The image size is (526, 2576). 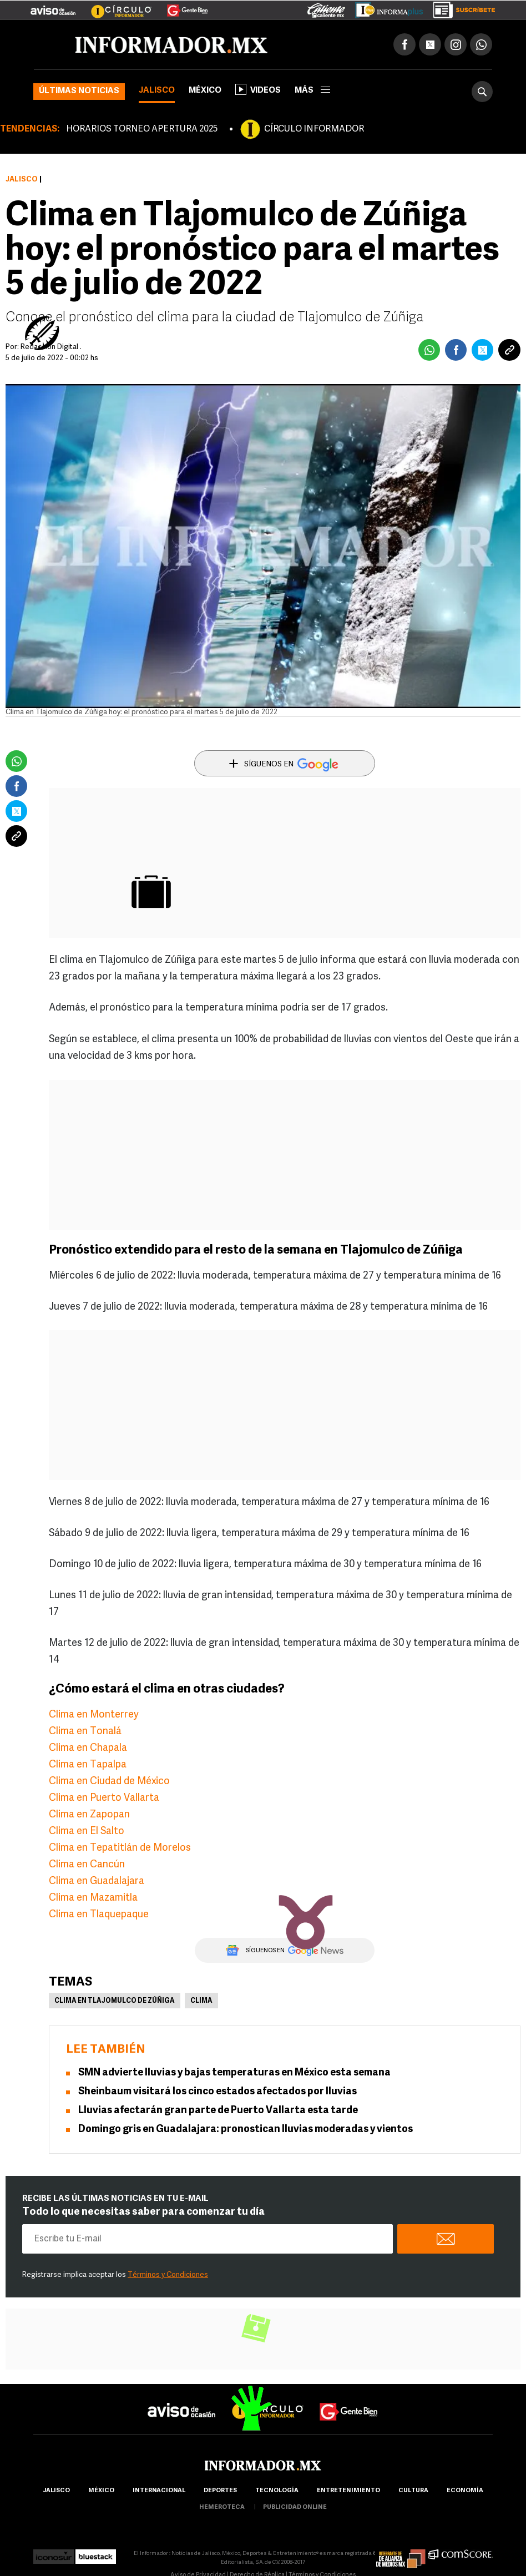 What do you see at coordinates (256, 2328) in the screenshot?
I see `save your current progress` at bounding box center [256, 2328].